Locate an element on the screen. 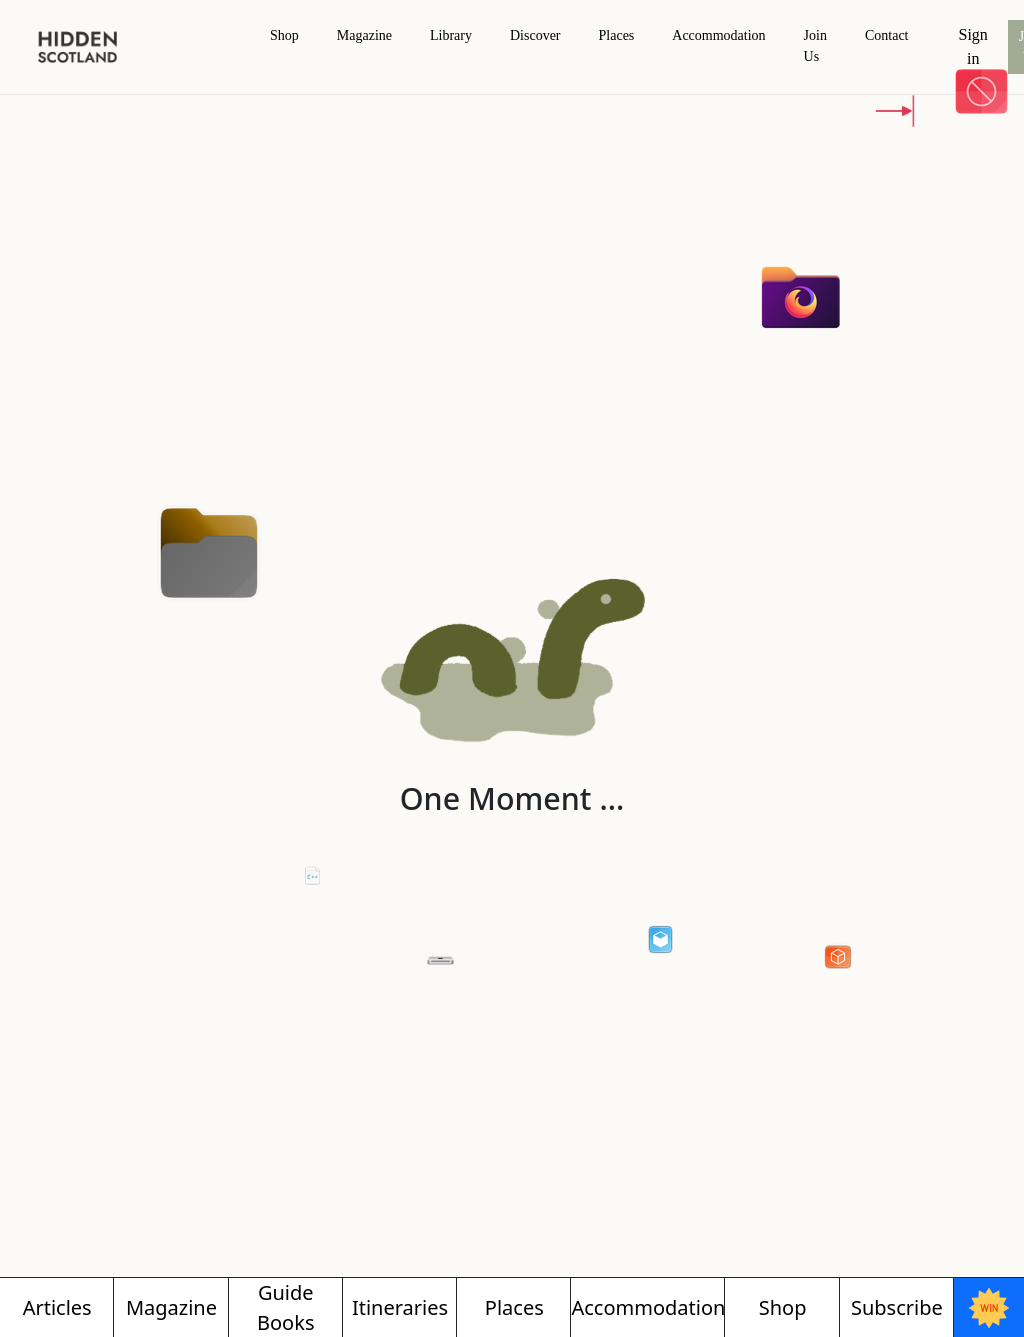 This screenshot has width=1024, height=1337. go to the last item or page is located at coordinates (895, 111).